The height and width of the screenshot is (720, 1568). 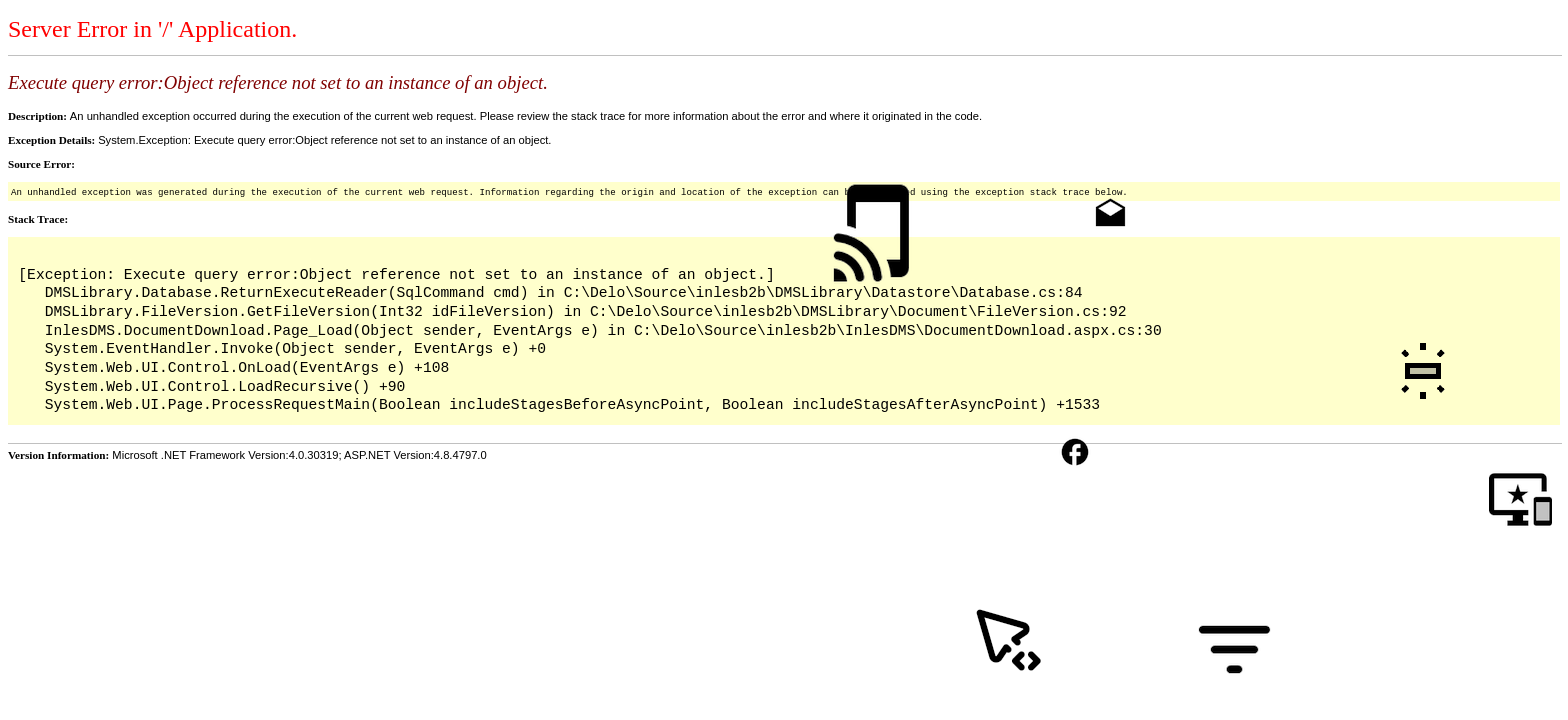 I want to click on view drafts folder, so click(x=1110, y=214).